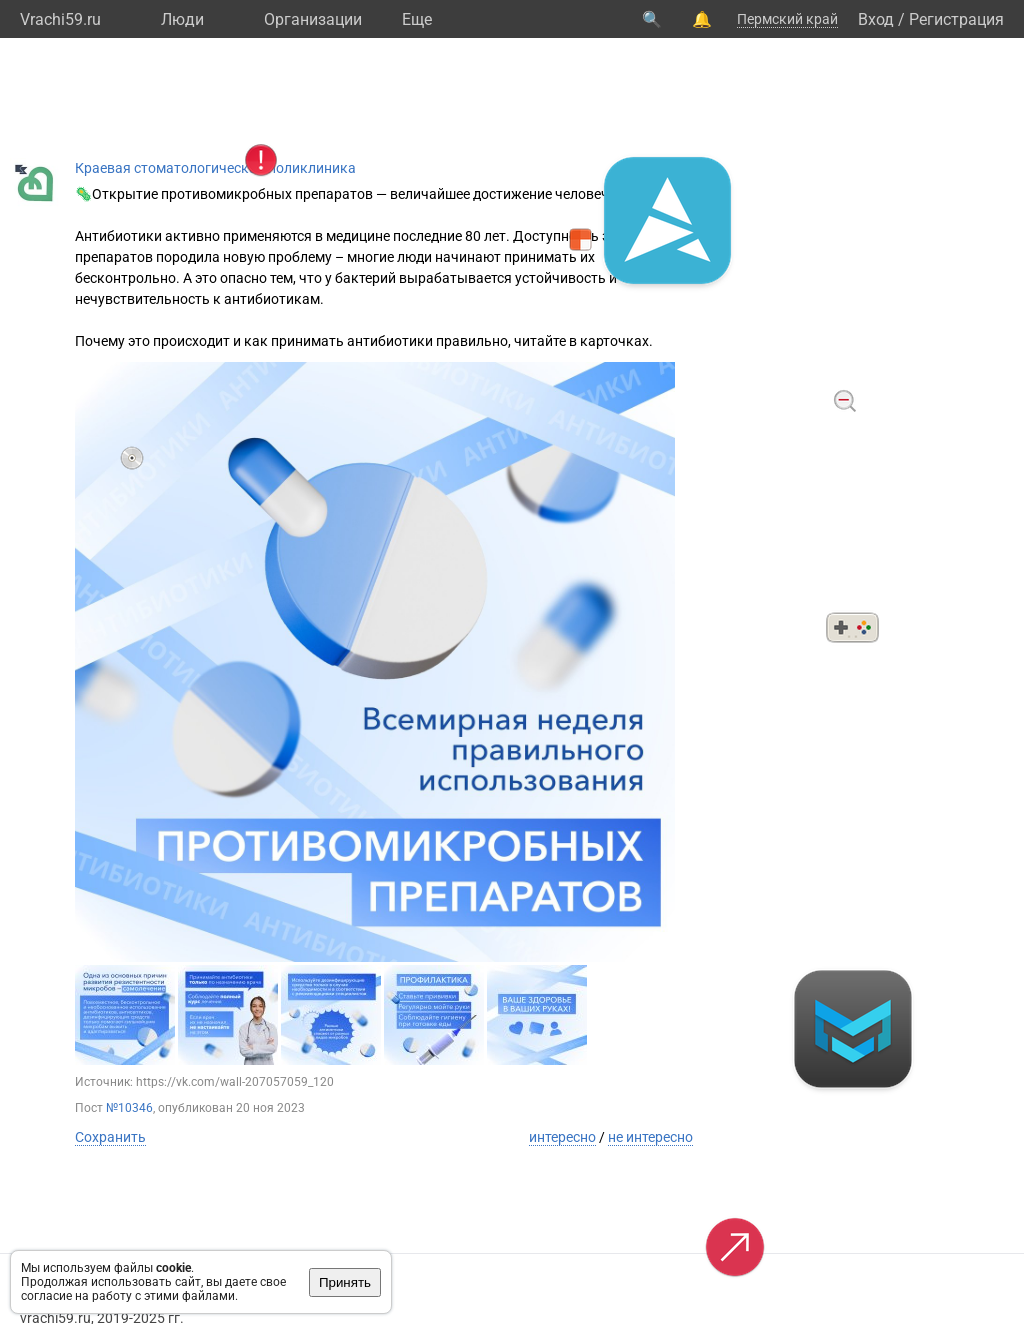 The height and width of the screenshot is (1324, 1024). What do you see at coordinates (735, 1247) in the screenshot?
I see `indicates a symbolic link or shortcut to another file` at bounding box center [735, 1247].